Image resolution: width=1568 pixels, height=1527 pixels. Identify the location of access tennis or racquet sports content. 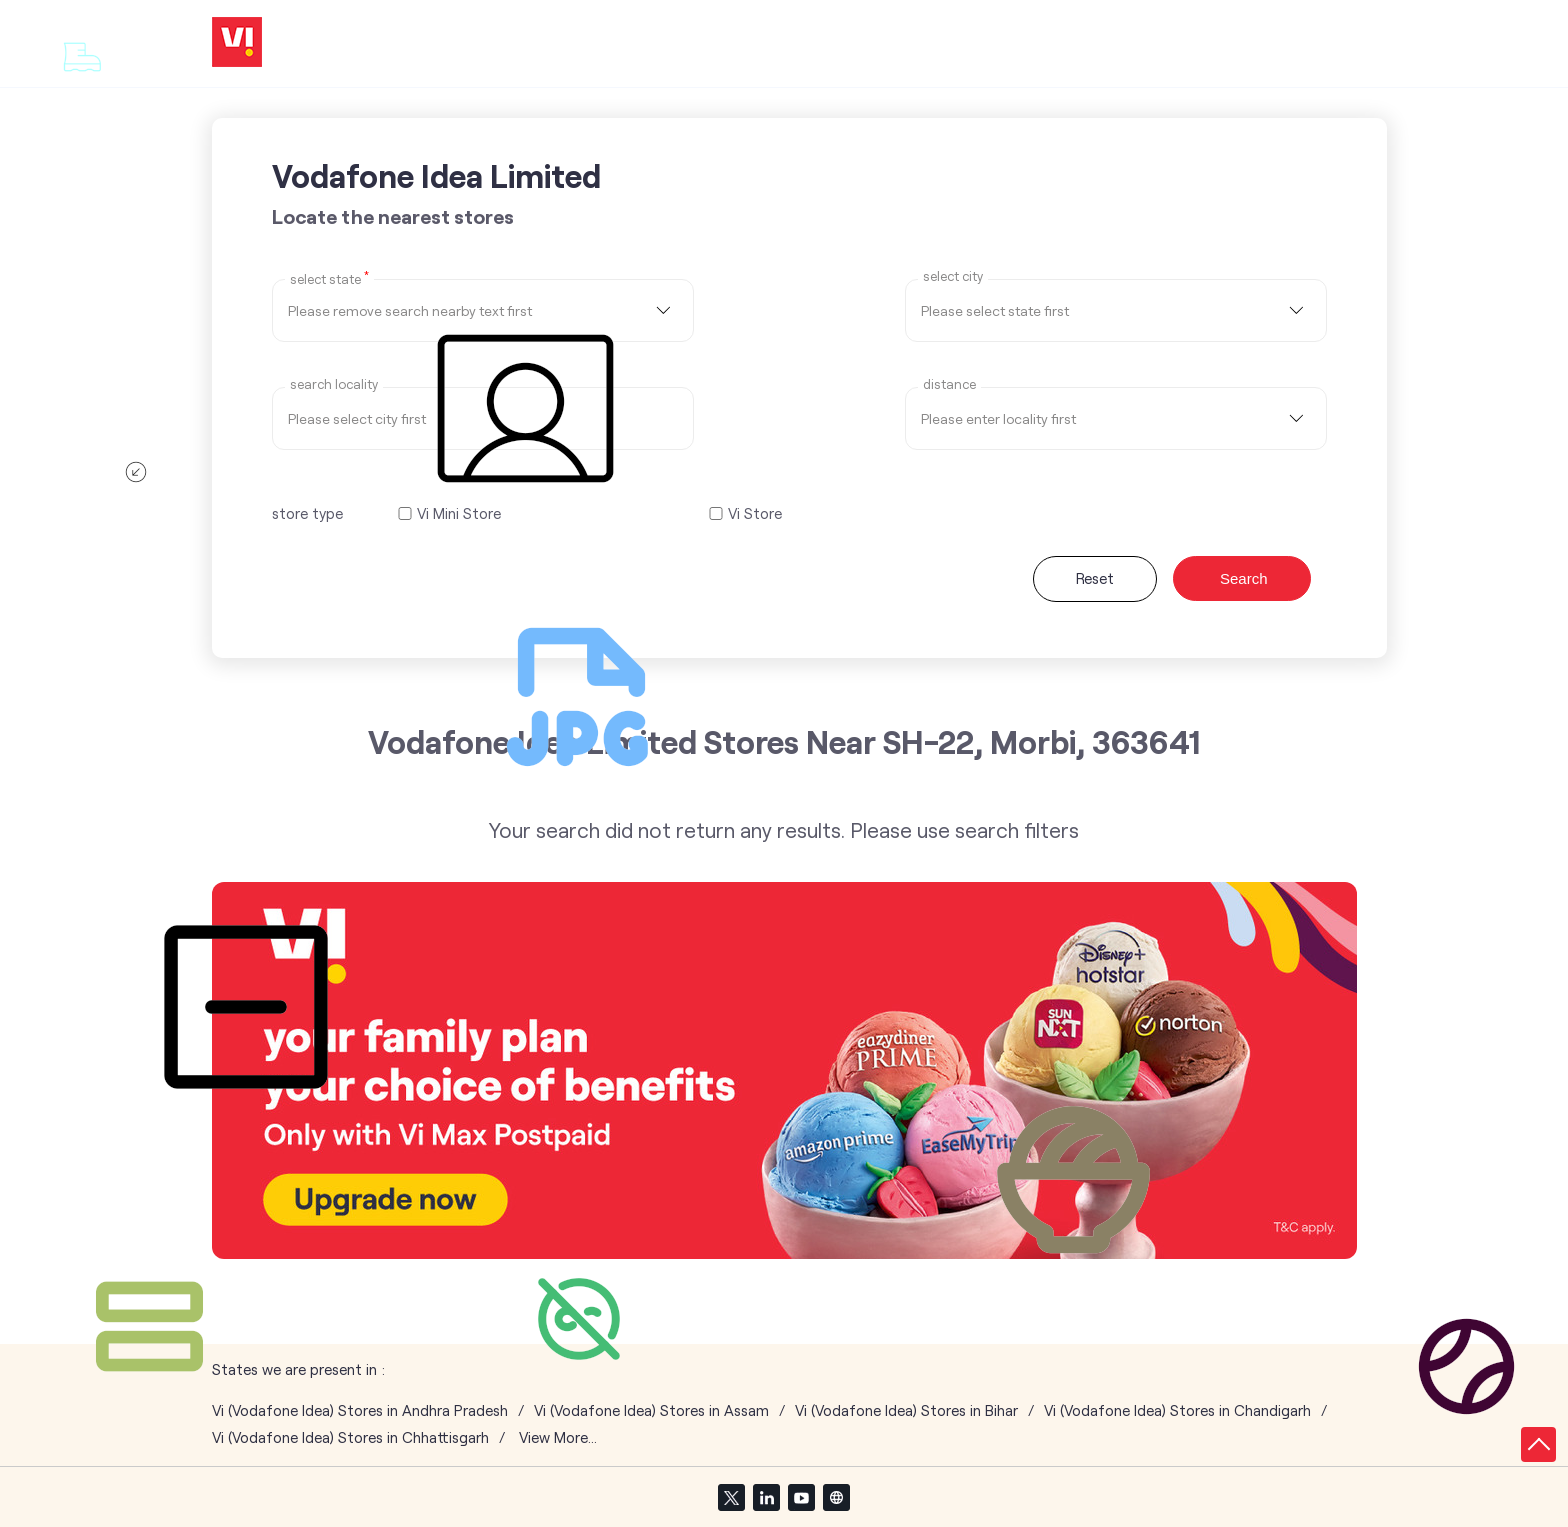
(1466, 1366).